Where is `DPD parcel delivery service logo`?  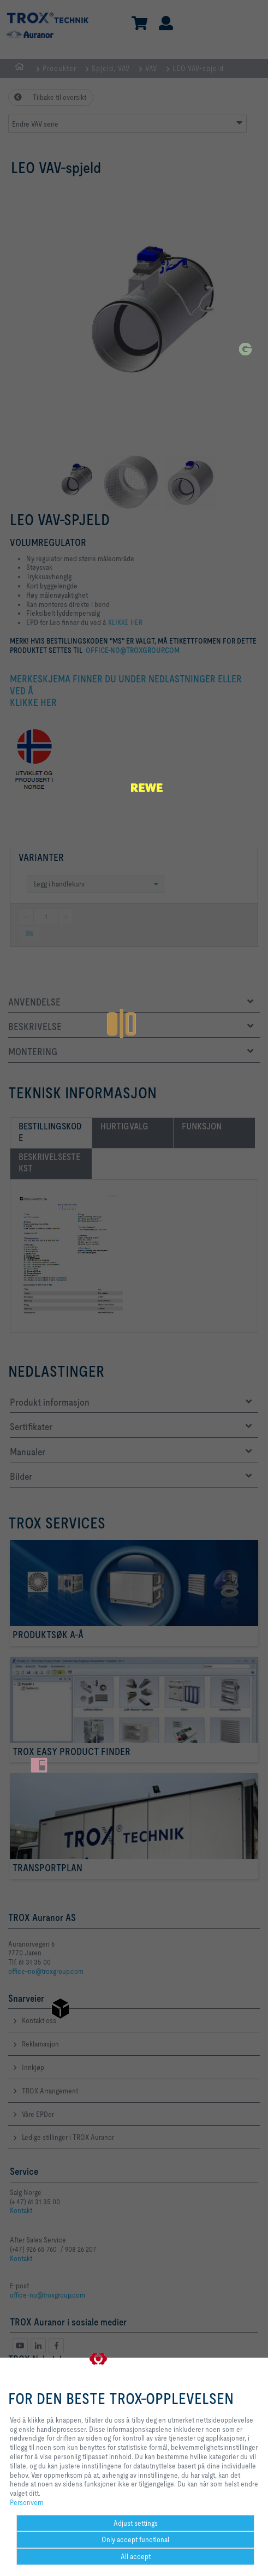 DPD parcel delivery service logo is located at coordinates (60, 2008).